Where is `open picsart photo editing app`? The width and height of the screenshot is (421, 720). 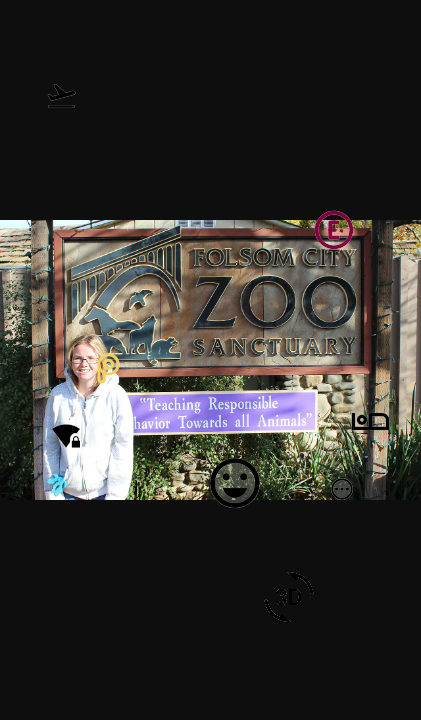
open picsart photo editing app is located at coordinates (108, 368).